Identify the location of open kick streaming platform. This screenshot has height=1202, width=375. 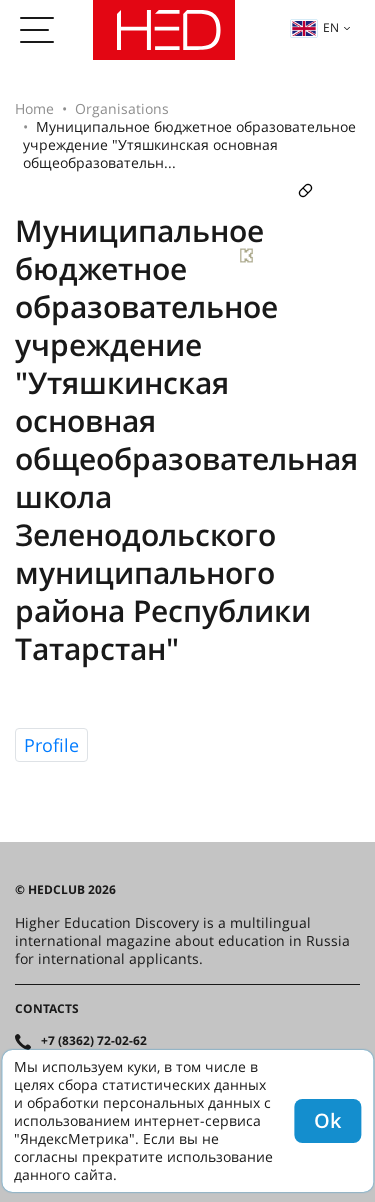
(246, 255).